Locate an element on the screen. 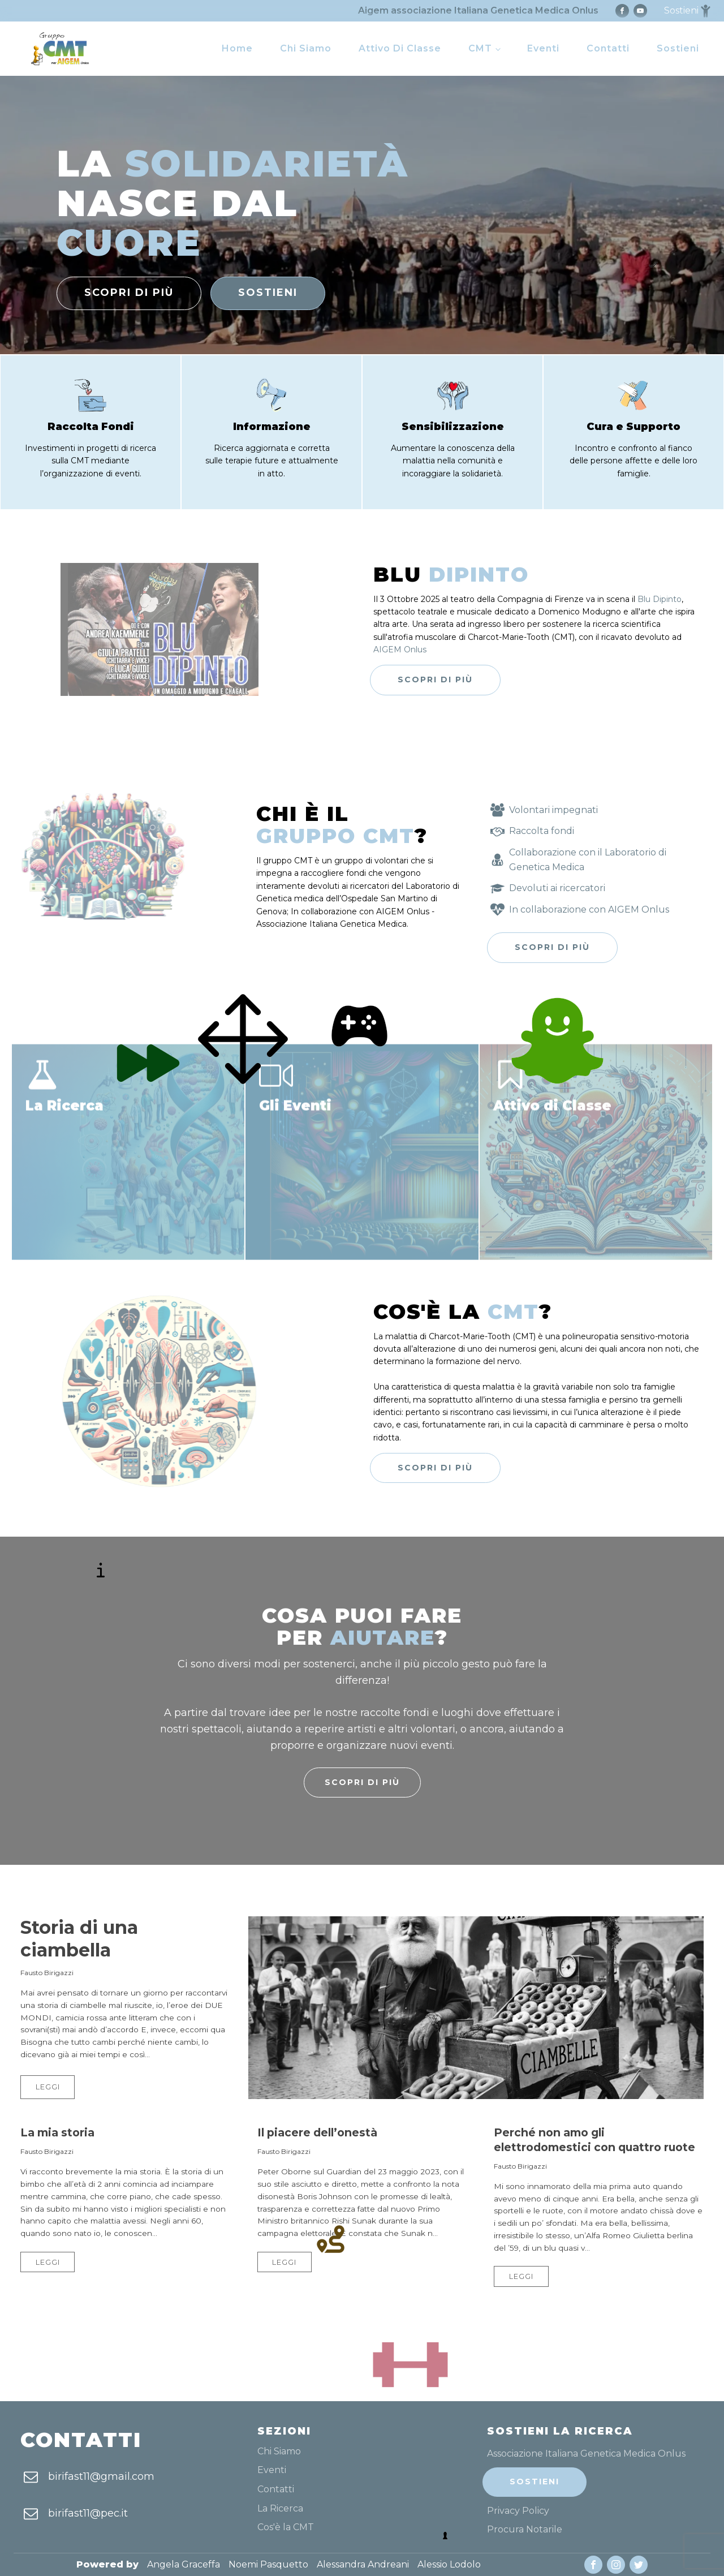 The width and height of the screenshot is (724, 2576). access gaming features or settings is located at coordinates (359, 1026).